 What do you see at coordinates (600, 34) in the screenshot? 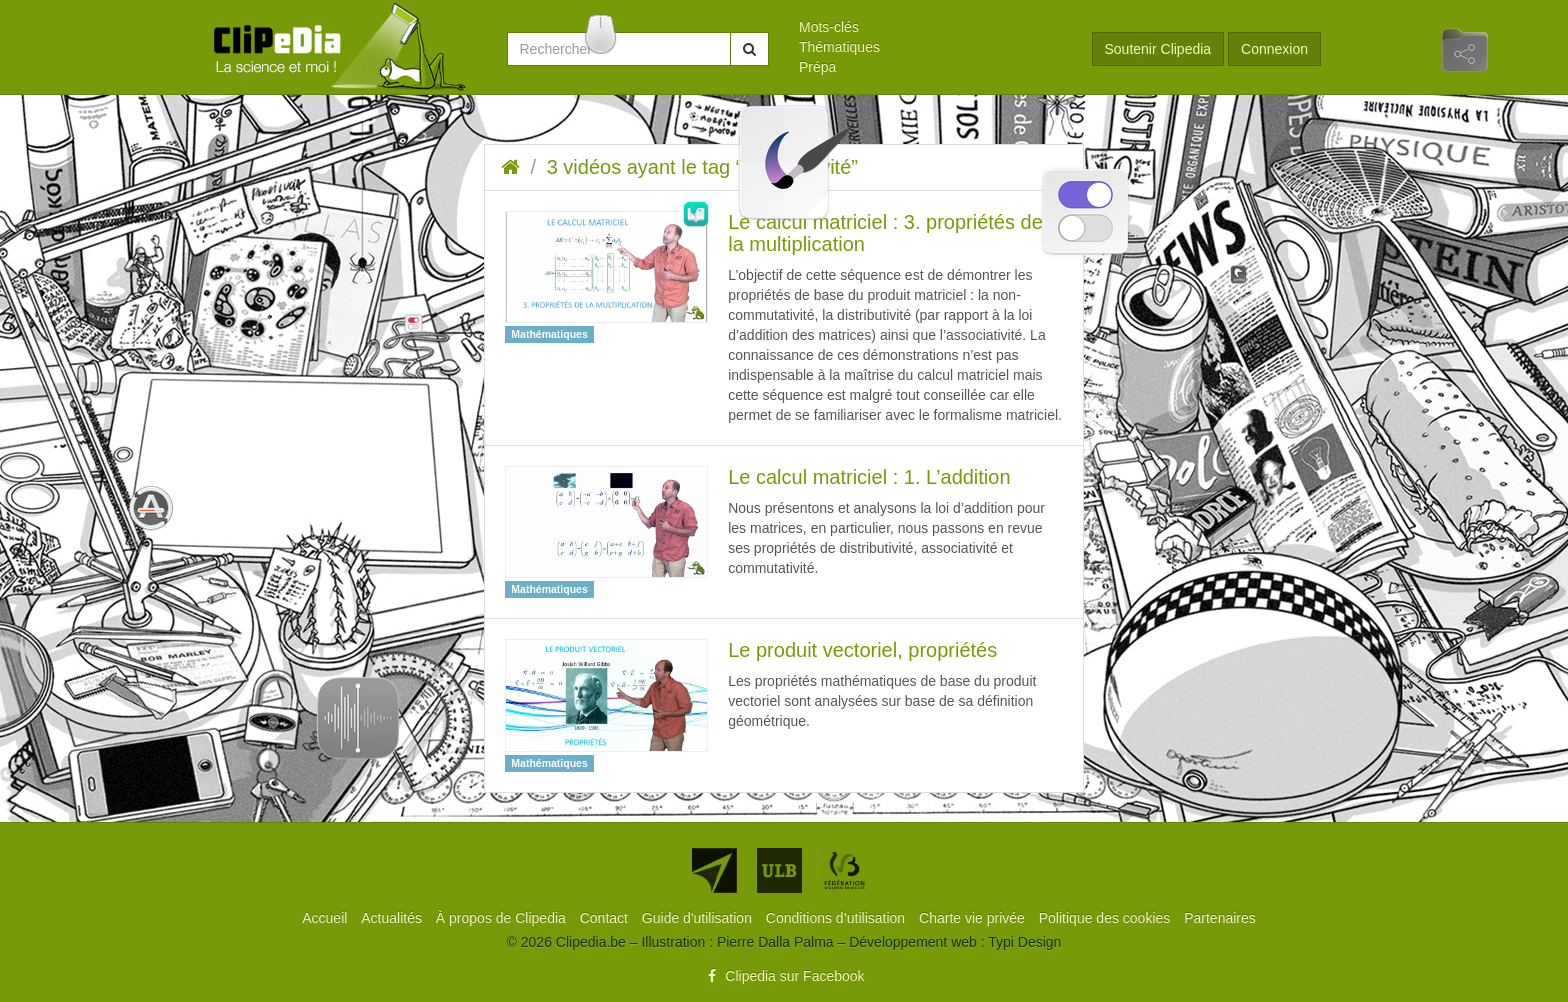
I see `mouse input device settings` at bounding box center [600, 34].